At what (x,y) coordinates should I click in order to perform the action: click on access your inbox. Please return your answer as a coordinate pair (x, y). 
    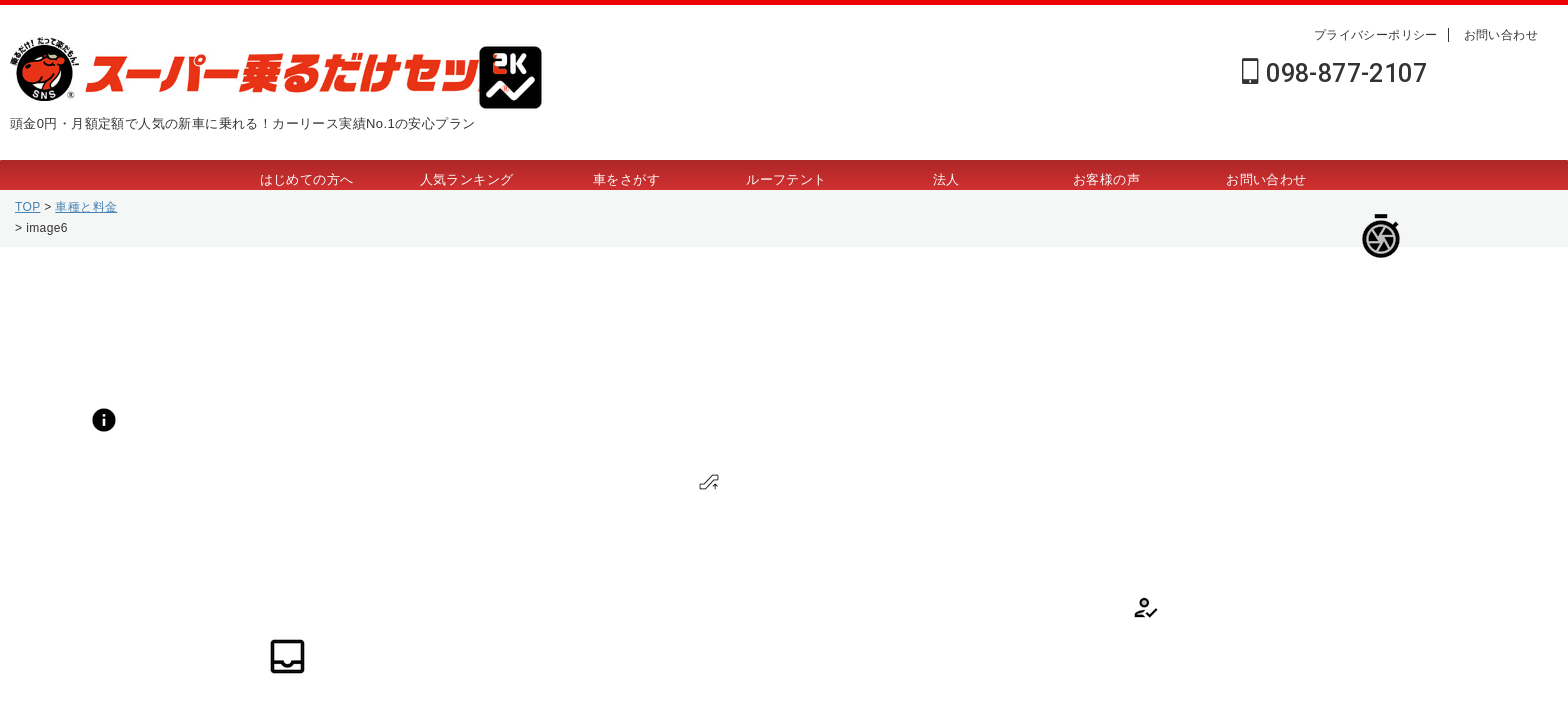
    Looking at the image, I should click on (287, 656).